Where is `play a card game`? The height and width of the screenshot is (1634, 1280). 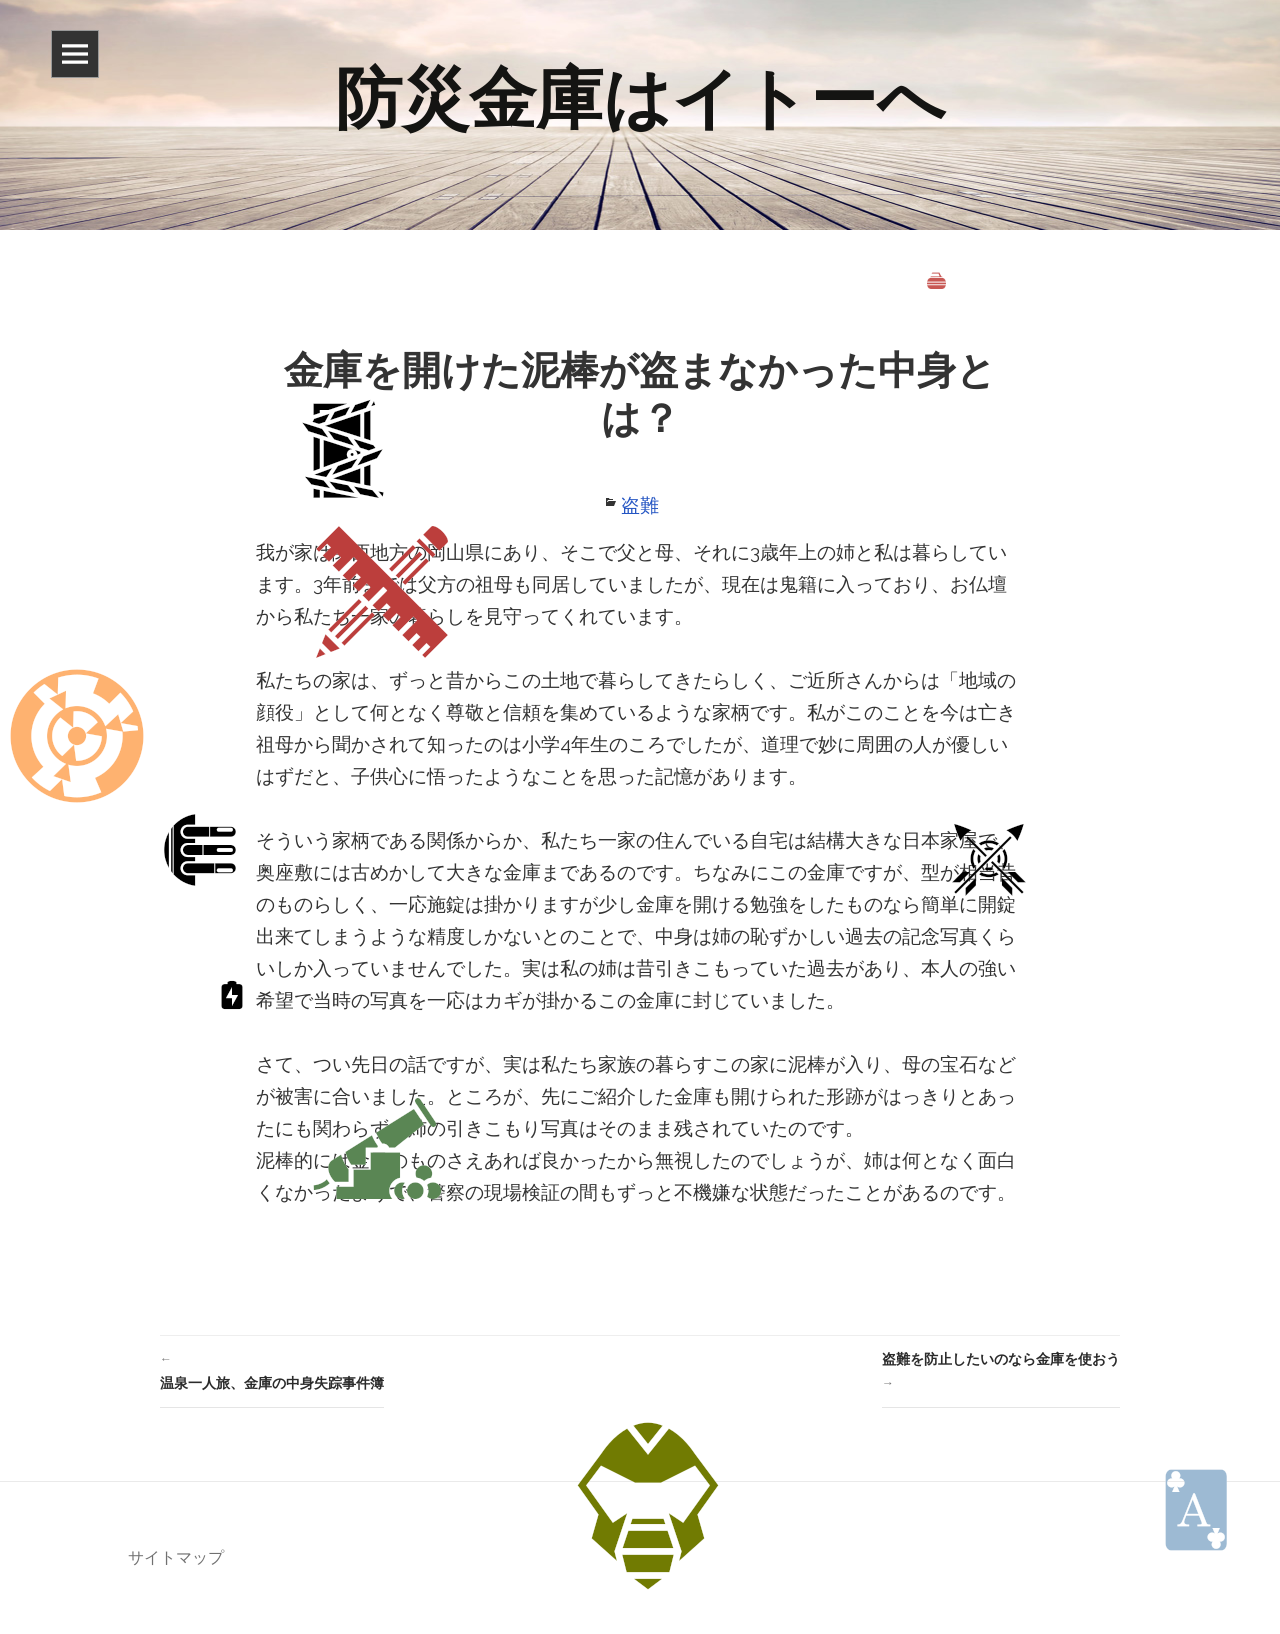 play a card game is located at coordinates (1196, 1510).